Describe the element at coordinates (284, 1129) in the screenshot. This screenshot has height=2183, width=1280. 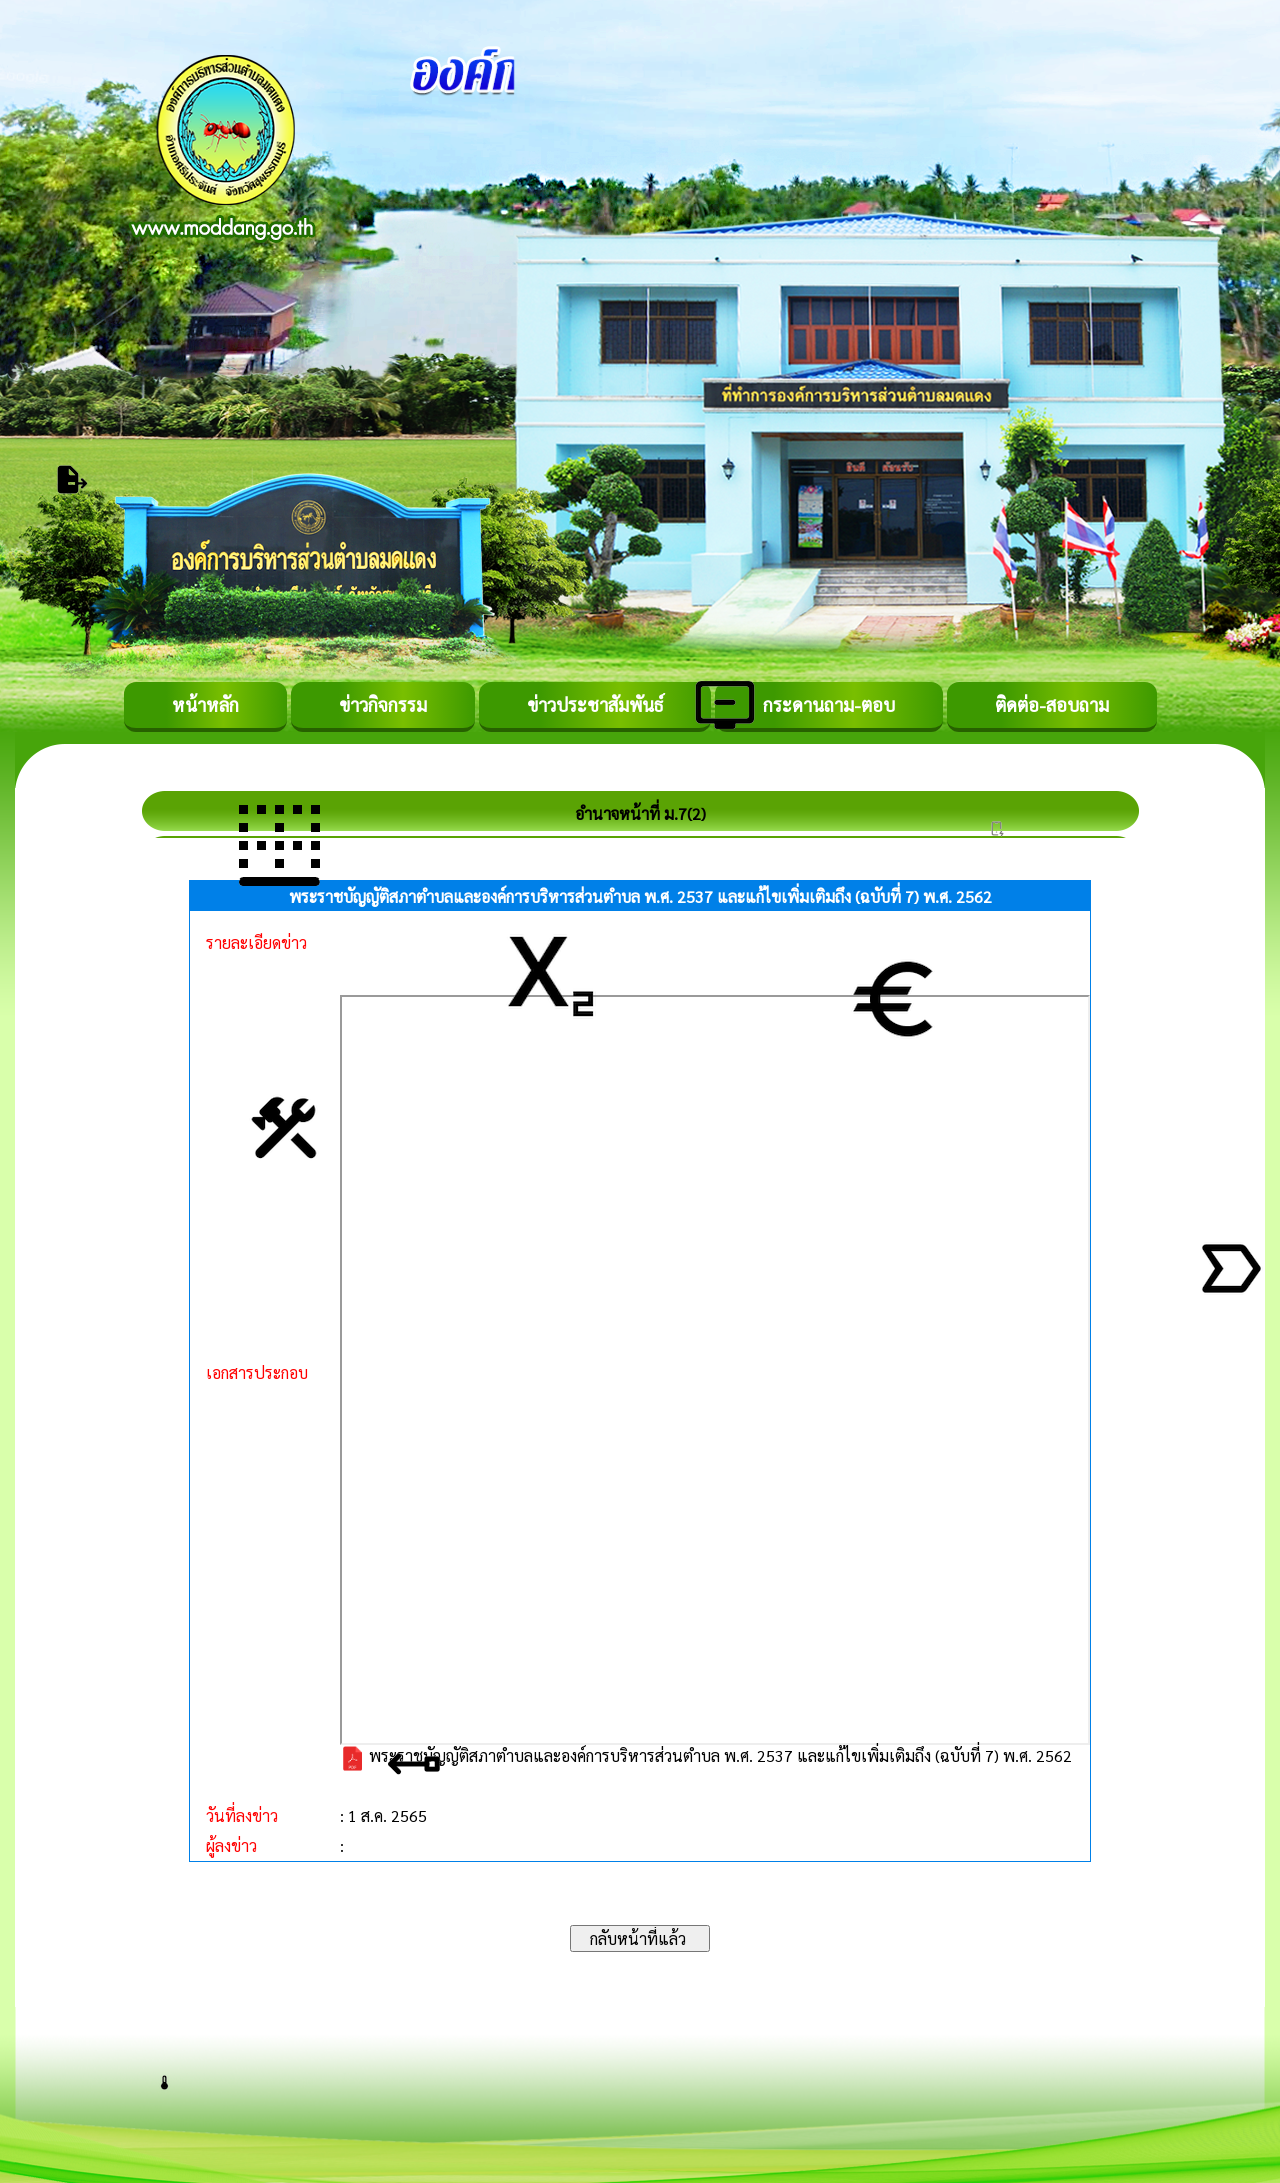
I see `indicates page or feature under construction` at that location.